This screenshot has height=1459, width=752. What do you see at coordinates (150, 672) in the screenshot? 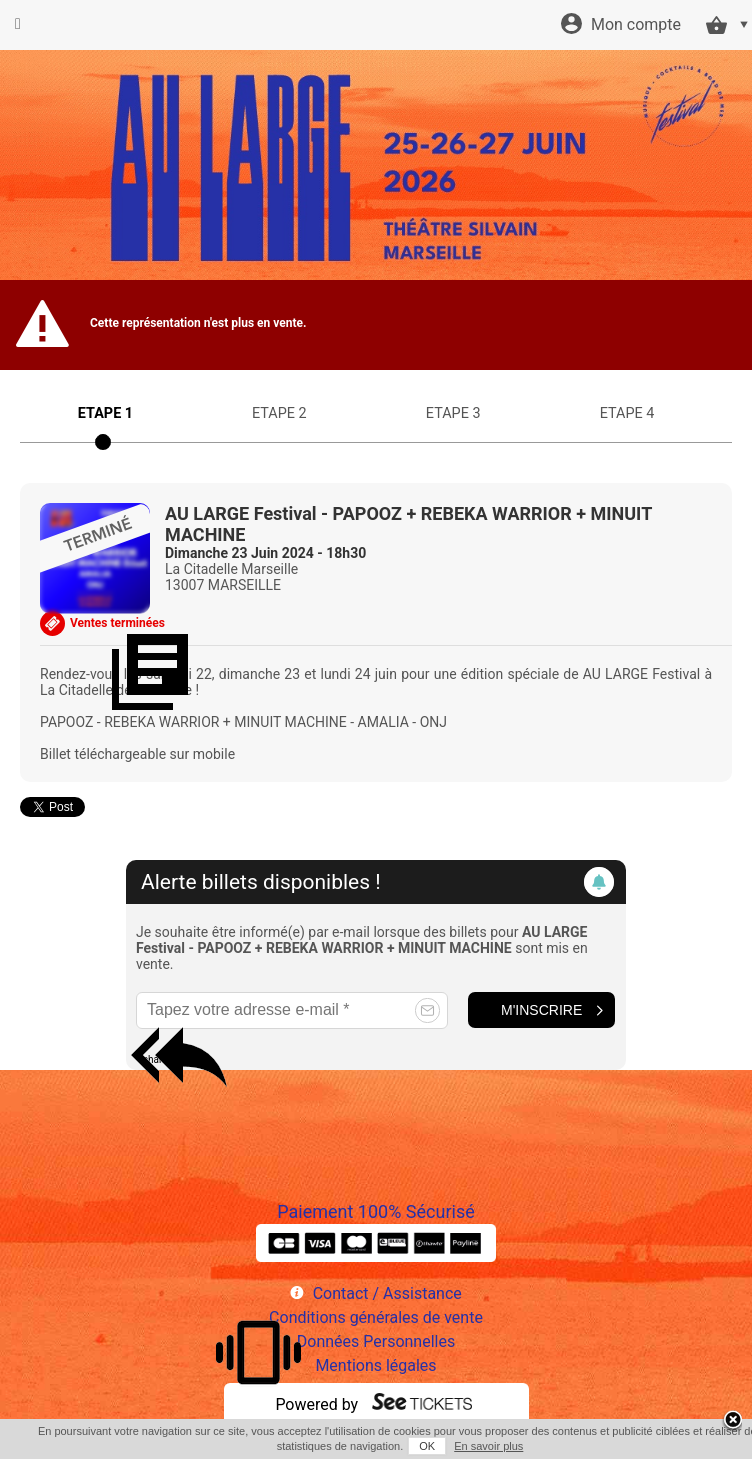
I see `access your document library` at bounding box center [150, 672].